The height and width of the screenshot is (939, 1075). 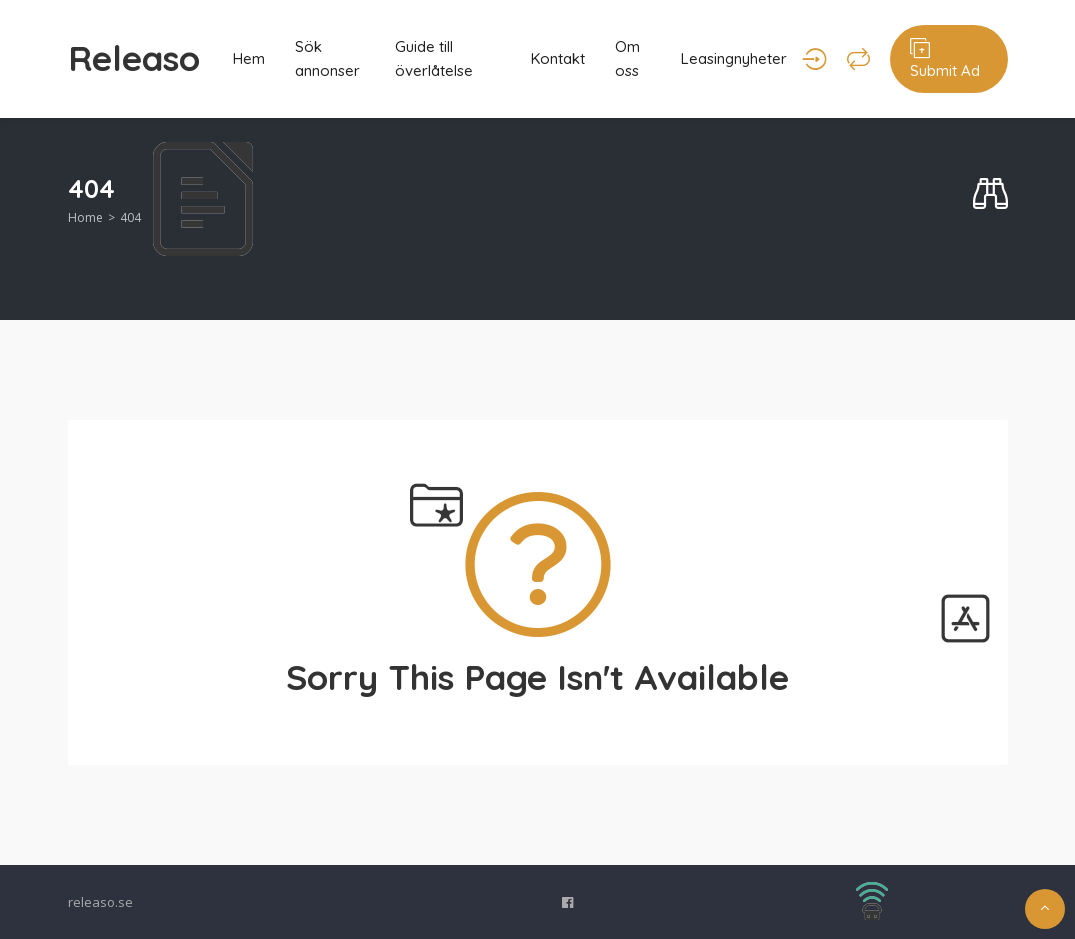 What do you see at coordinates (203, 199) in the screenshot?
I see `open LibreOffice Writer document editor` at bounding box center [203, 199].